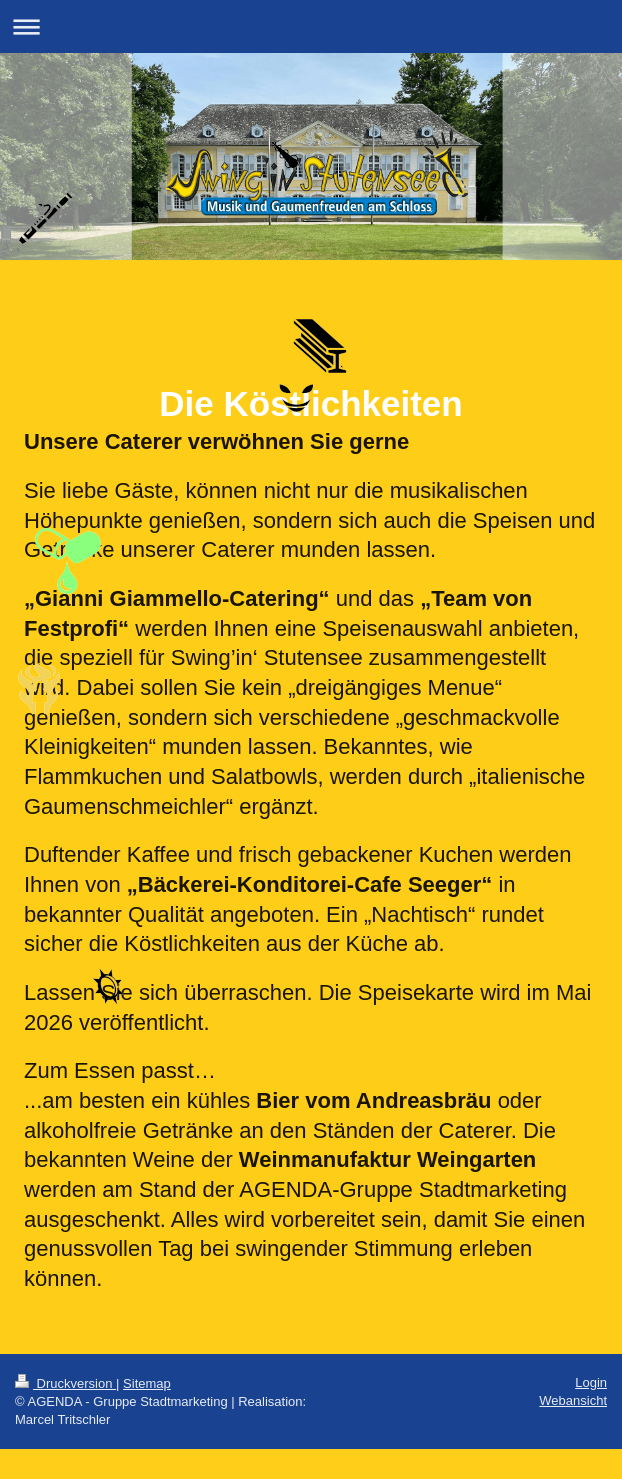 Image resolution: width=622 pixels, height=1479 pixels. Describe the element at coordinates (68, 561) in the screenshot. I see `indicates medication dosage or liquid medicine` at that location.